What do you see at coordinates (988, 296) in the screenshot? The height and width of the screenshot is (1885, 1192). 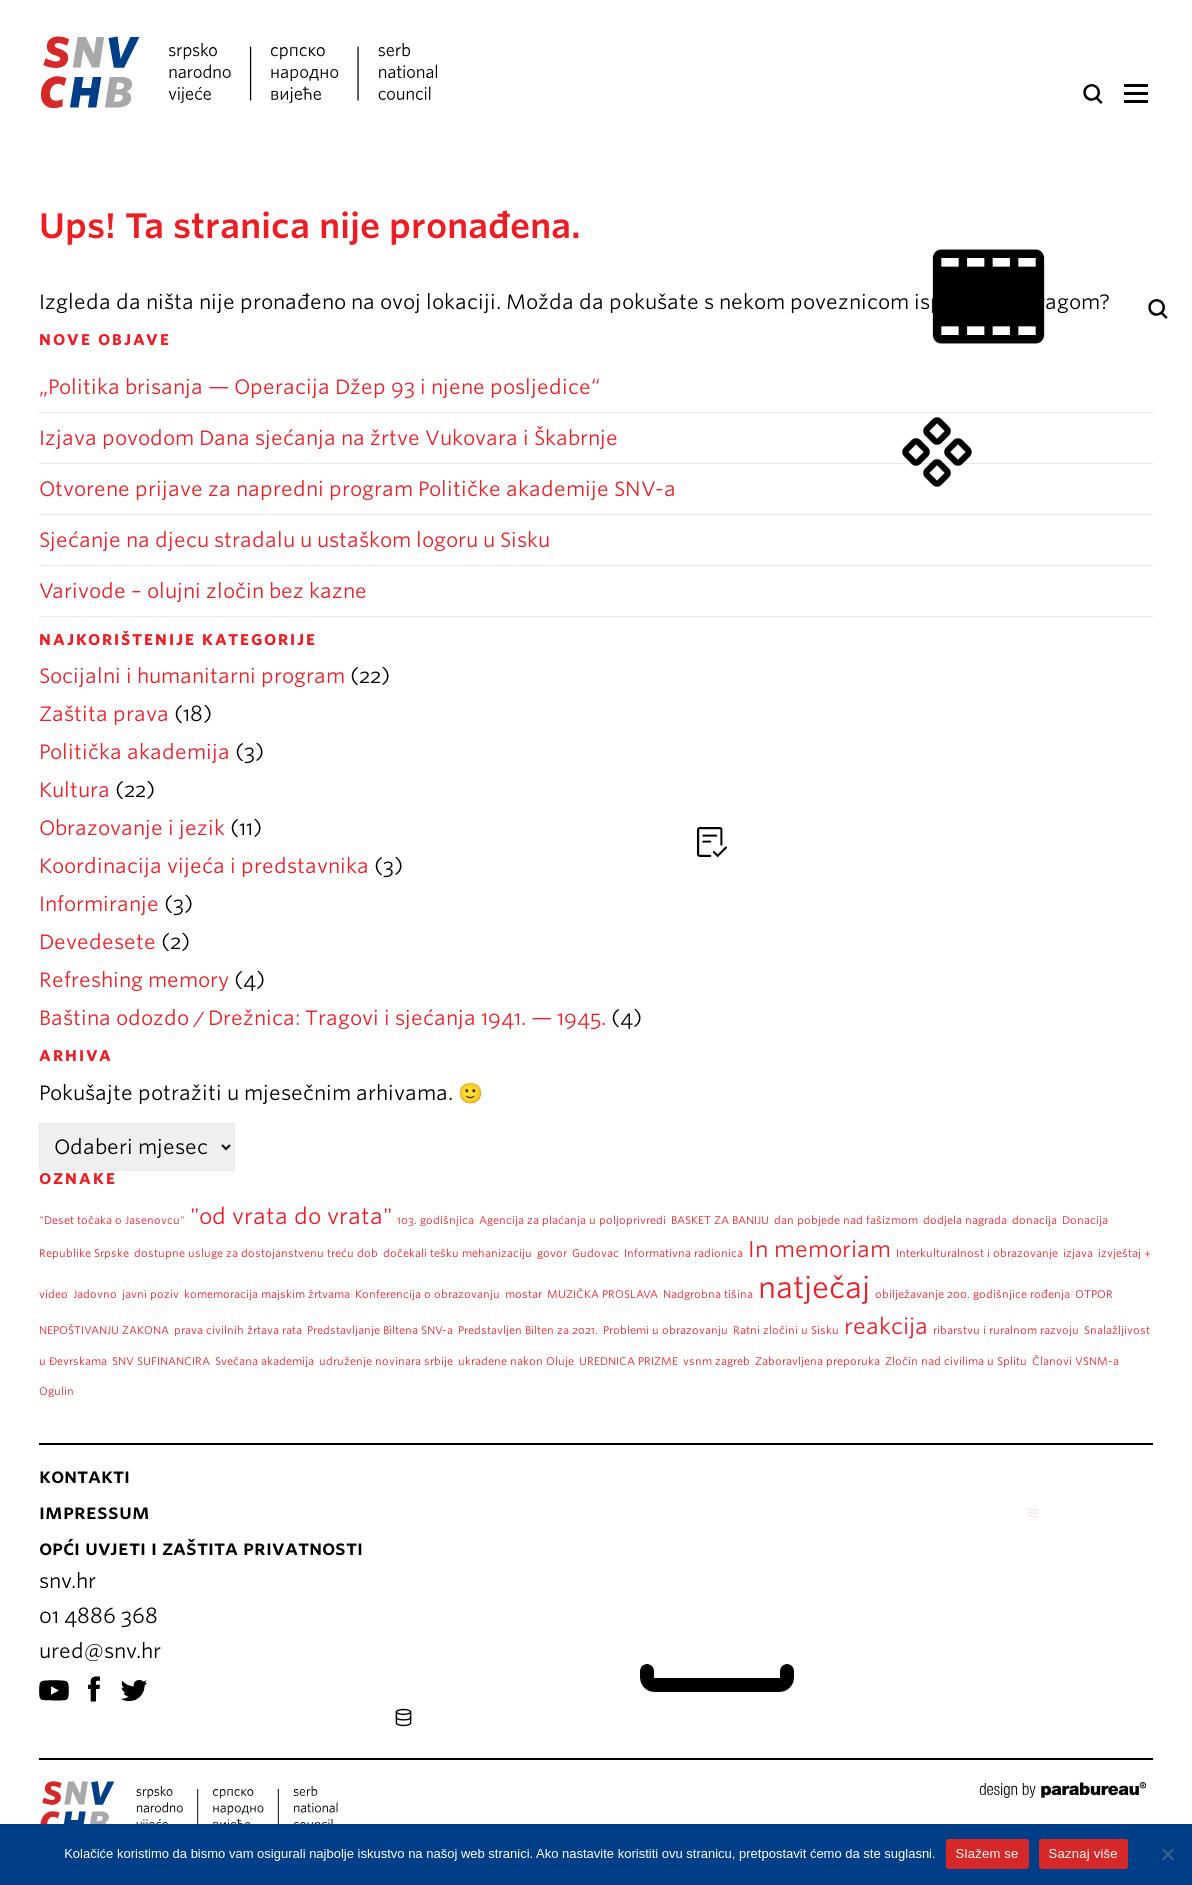 I see `view video or film content` at bounding box center [988, 296].